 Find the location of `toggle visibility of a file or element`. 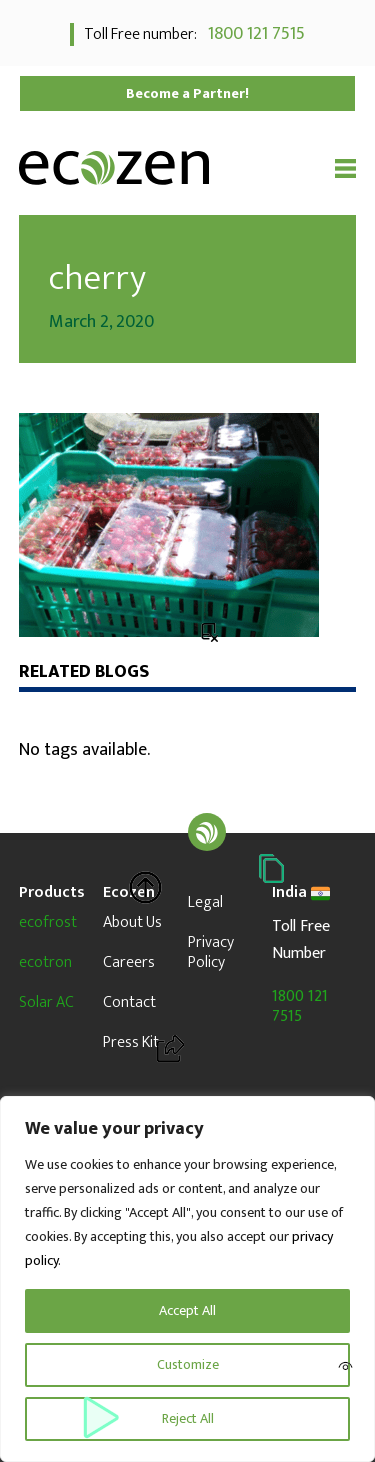

toggle visibility of a file or element is located at coordinates (345, 1366).